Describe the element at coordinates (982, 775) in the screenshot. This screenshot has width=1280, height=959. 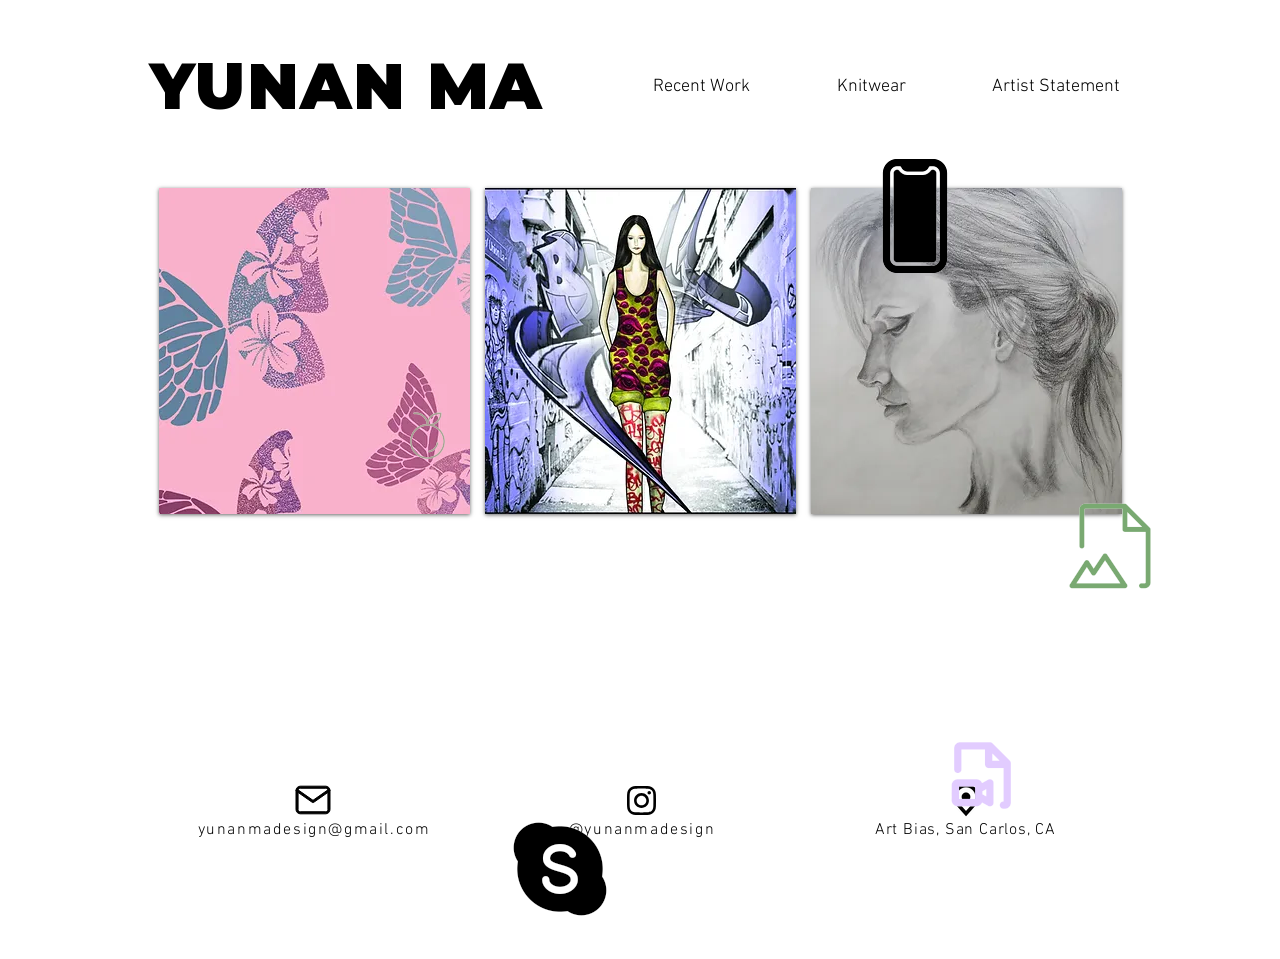
I see `open a video file` at that location.